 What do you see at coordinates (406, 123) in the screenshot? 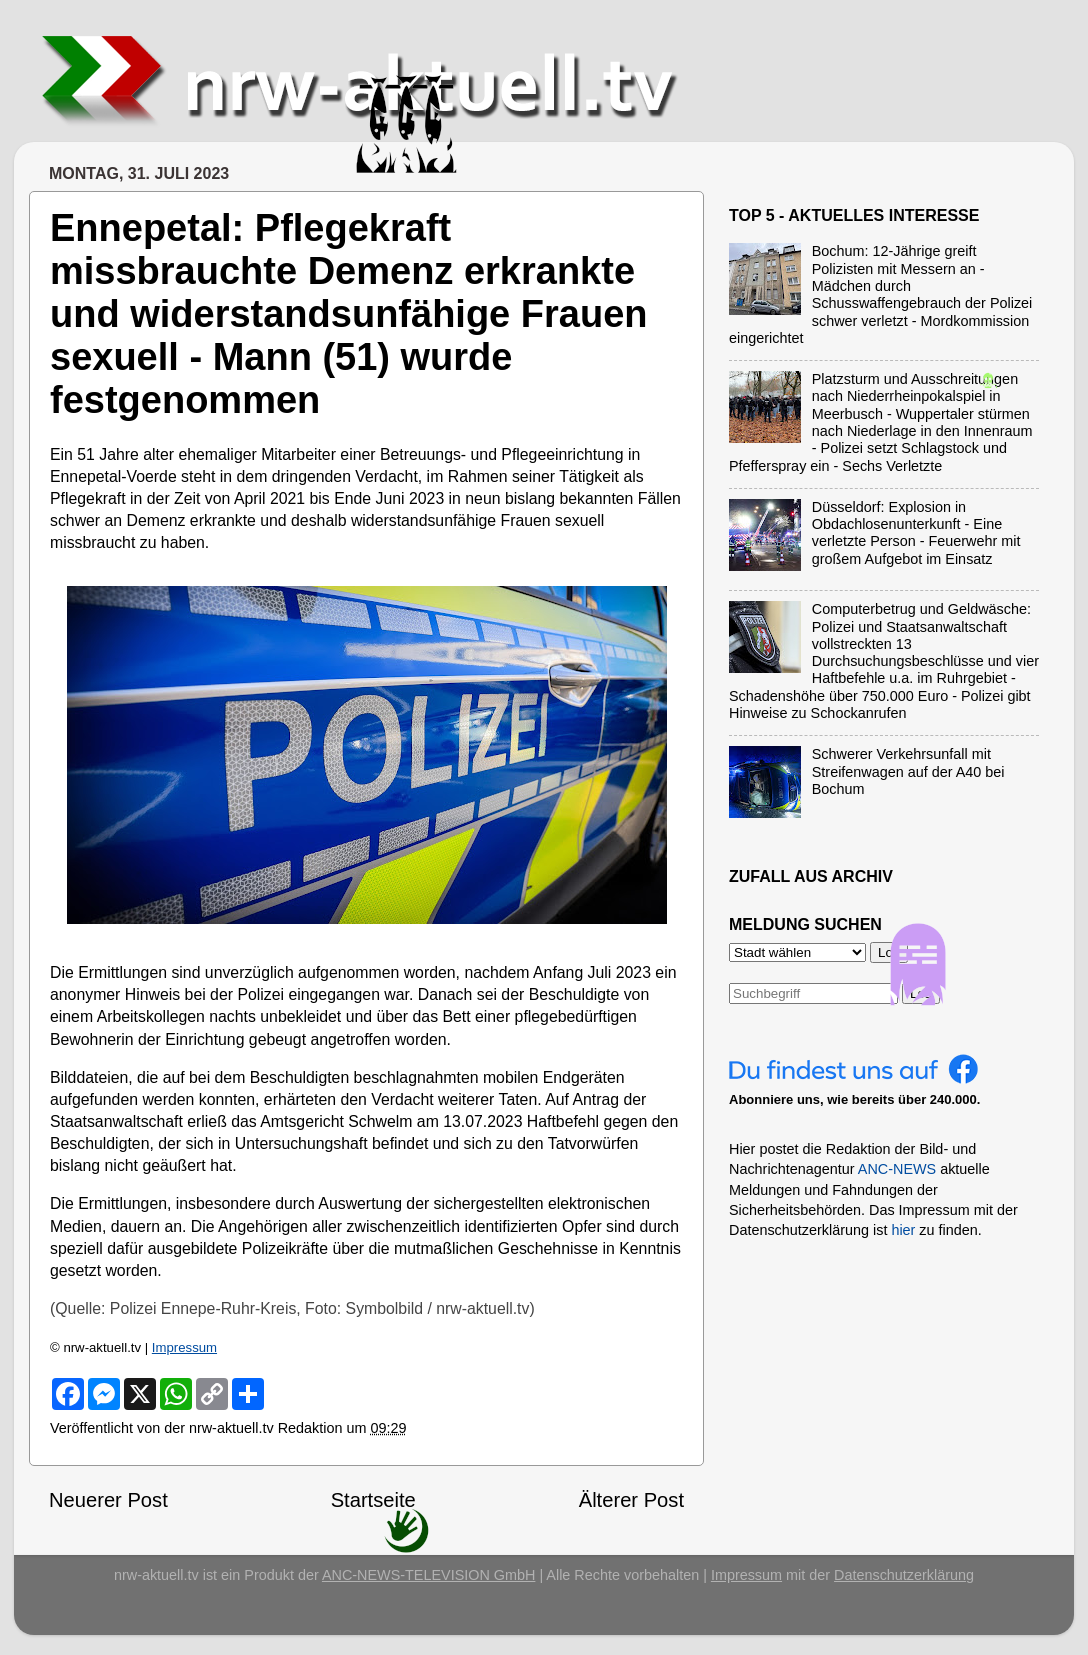
I see `smoke fish at a cooking station` at bounding box center [406, 123].